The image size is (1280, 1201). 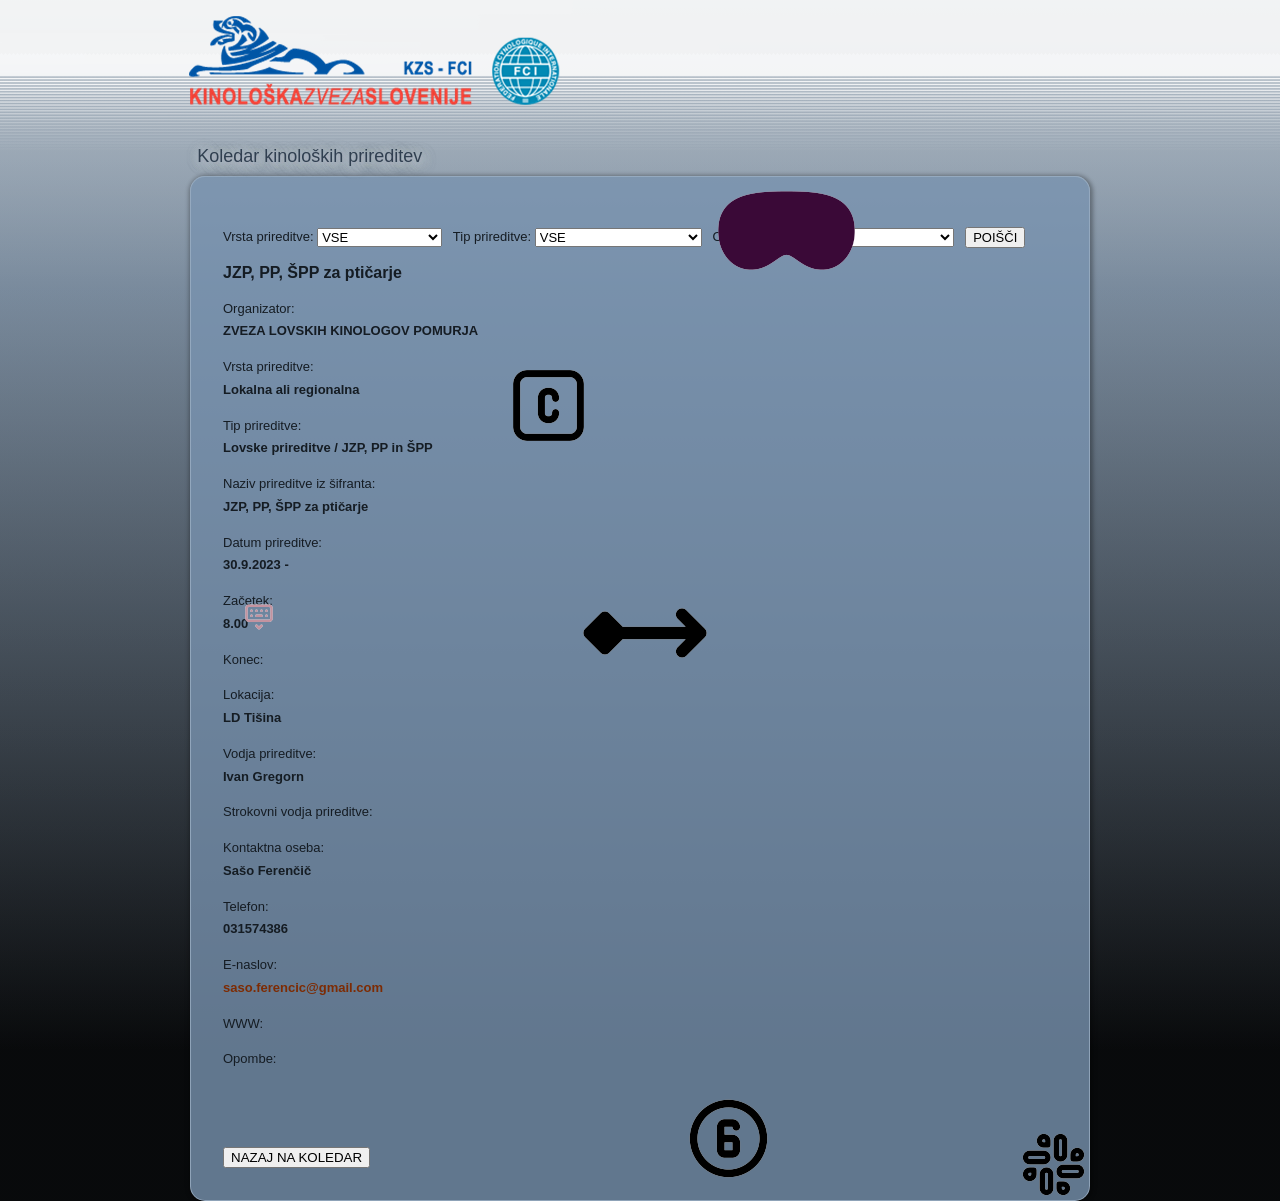 I want to click on open Slack messaging app, so click(x=1053, y=1164).